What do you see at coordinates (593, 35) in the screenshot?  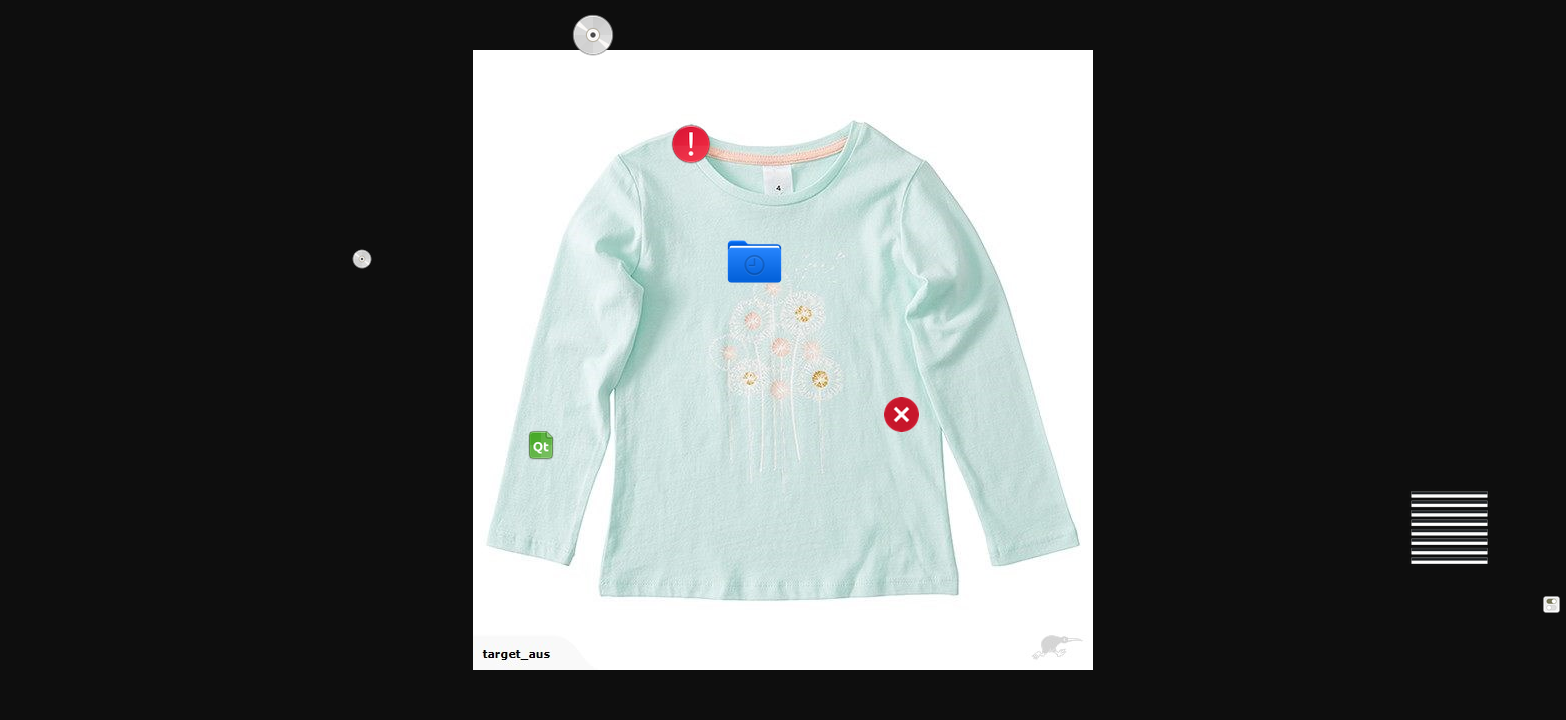 I see `indicates a DVD+R disc drive or media` at bounding box center [593, 35].